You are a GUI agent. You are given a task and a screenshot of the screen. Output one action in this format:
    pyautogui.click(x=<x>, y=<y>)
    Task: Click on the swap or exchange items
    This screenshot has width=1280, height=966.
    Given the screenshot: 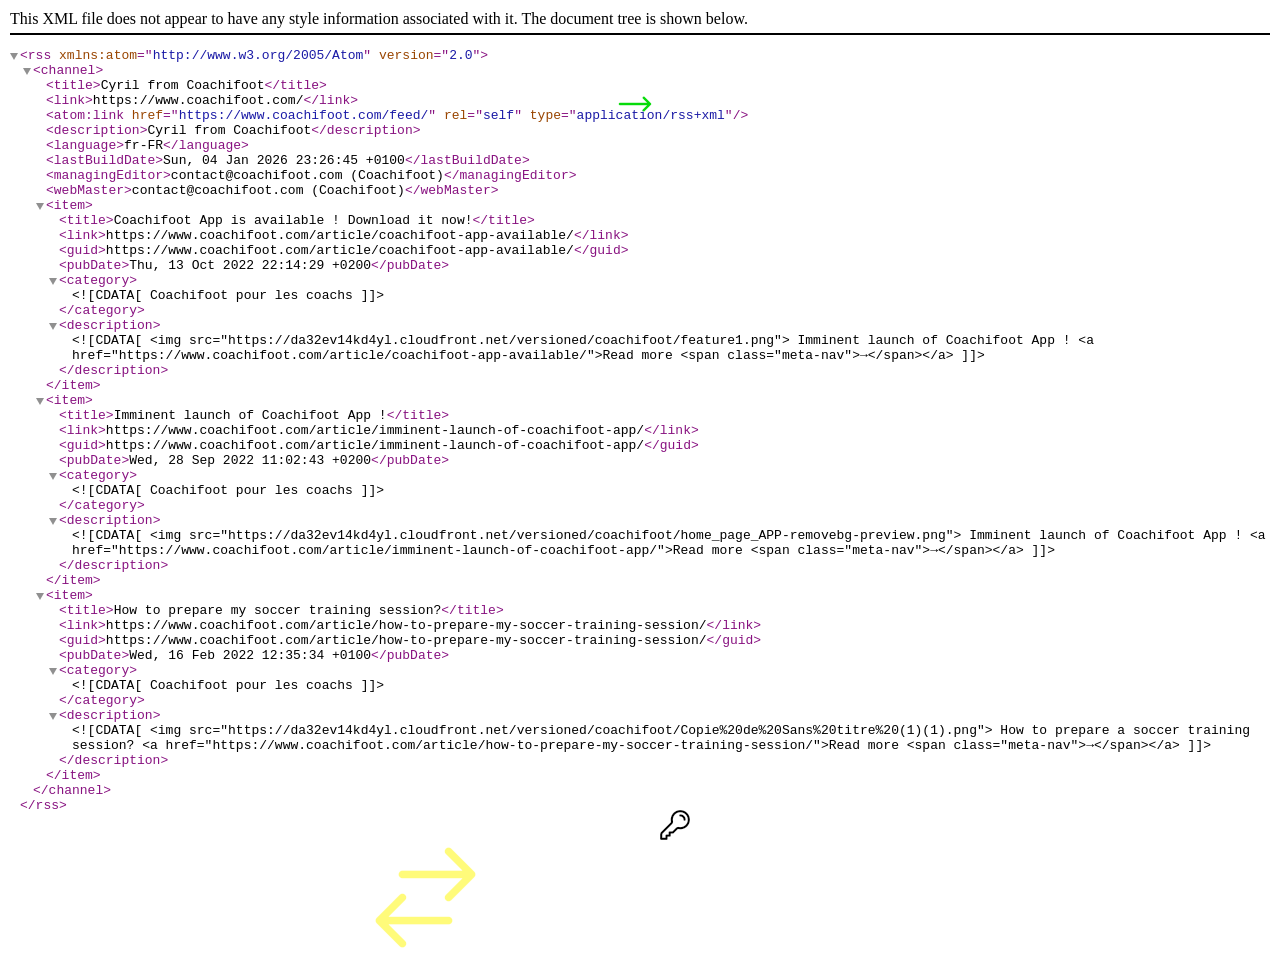 What is the action you would take?
    pyautogui.click(x=425, y=897)
    